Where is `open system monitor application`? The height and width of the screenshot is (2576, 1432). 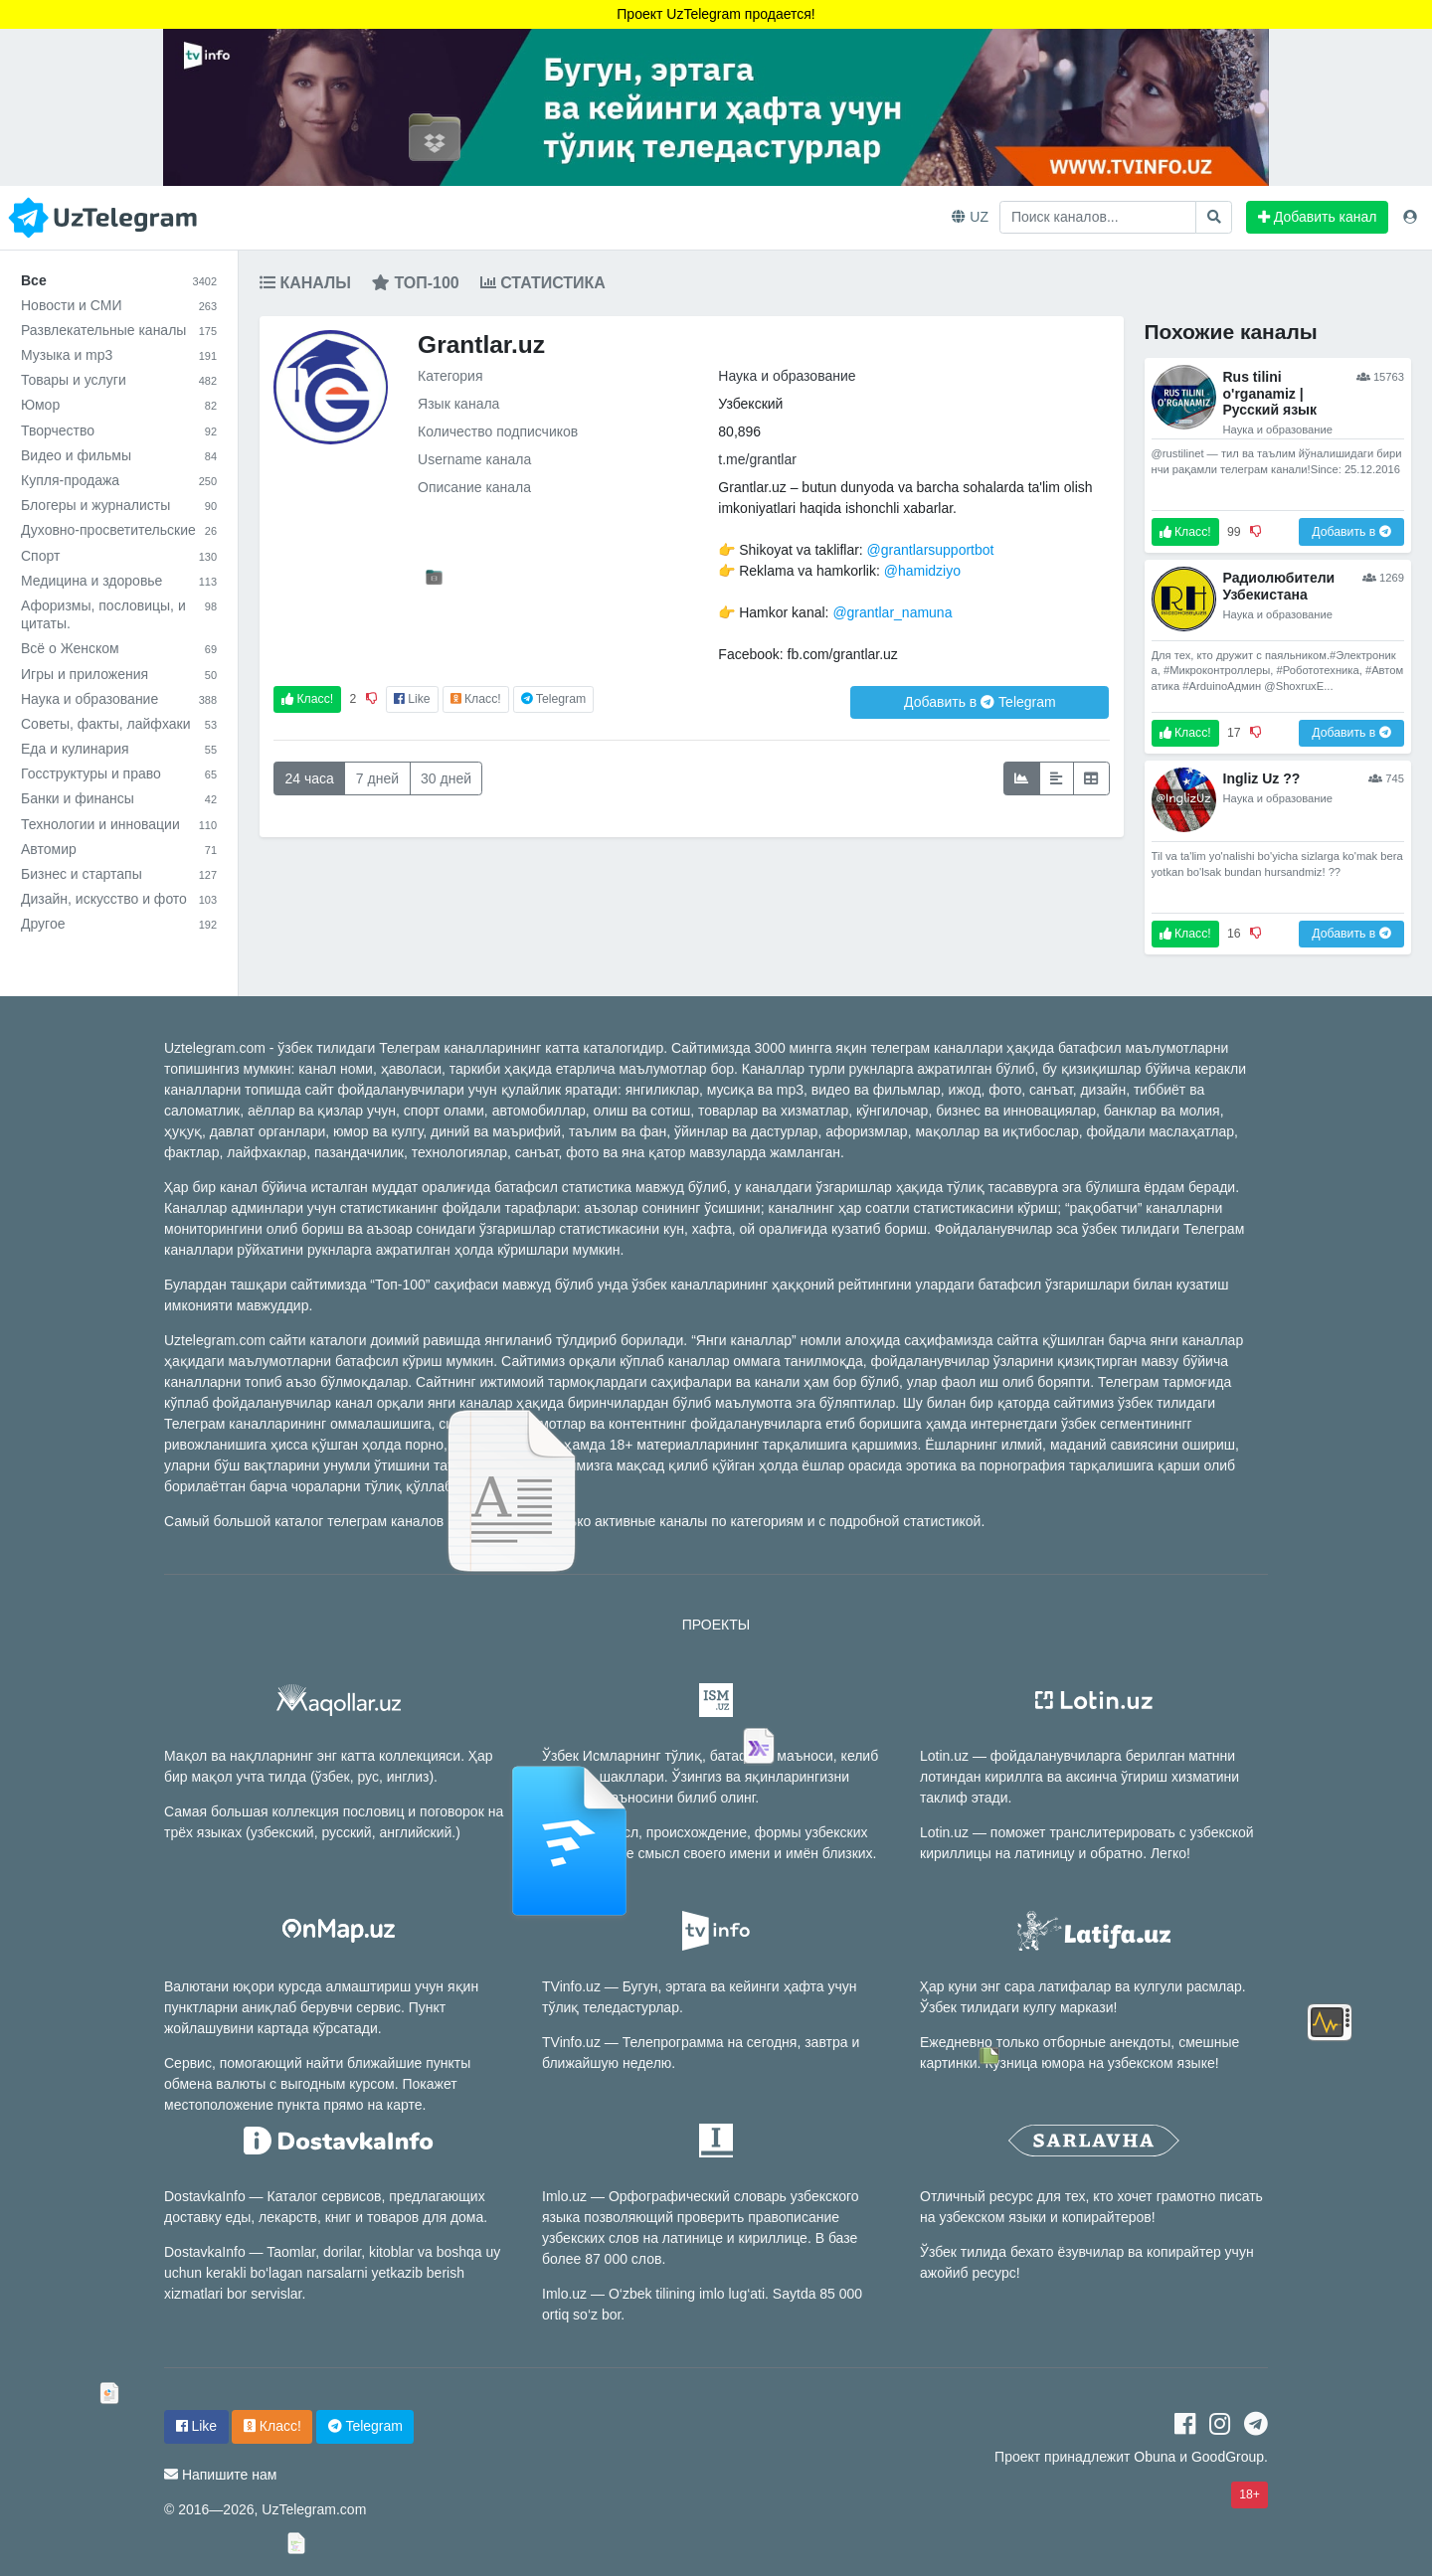
open system monitor application is located at coordinates (1330, 2022).